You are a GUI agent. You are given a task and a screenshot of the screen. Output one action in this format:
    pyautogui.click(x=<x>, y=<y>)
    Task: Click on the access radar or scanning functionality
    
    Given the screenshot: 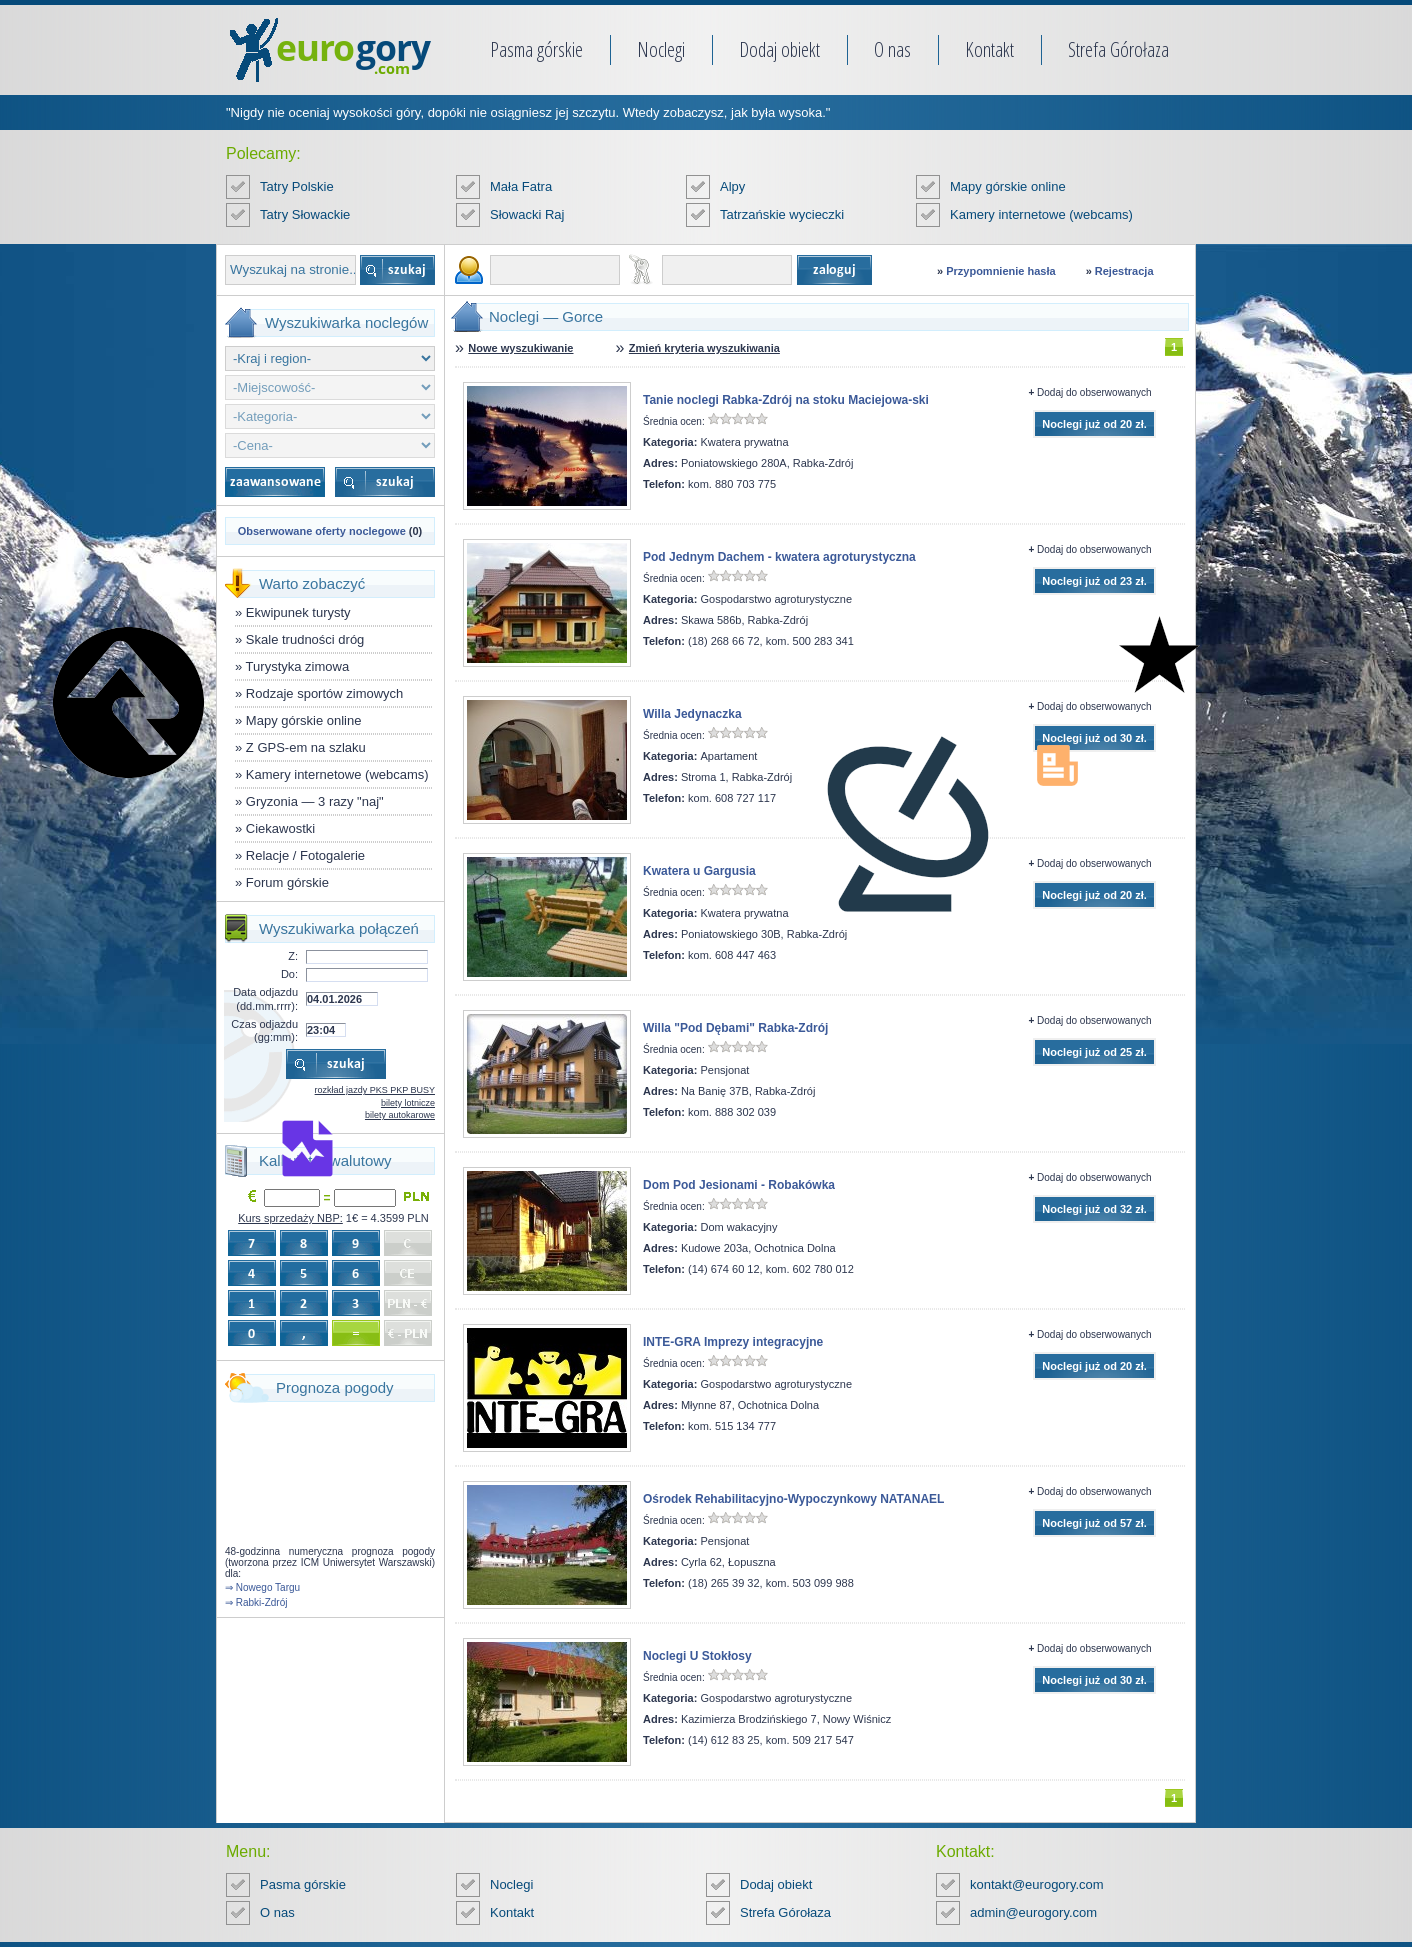 What is the action you would take?
    pyautogui.click(x=908, y=825)
    